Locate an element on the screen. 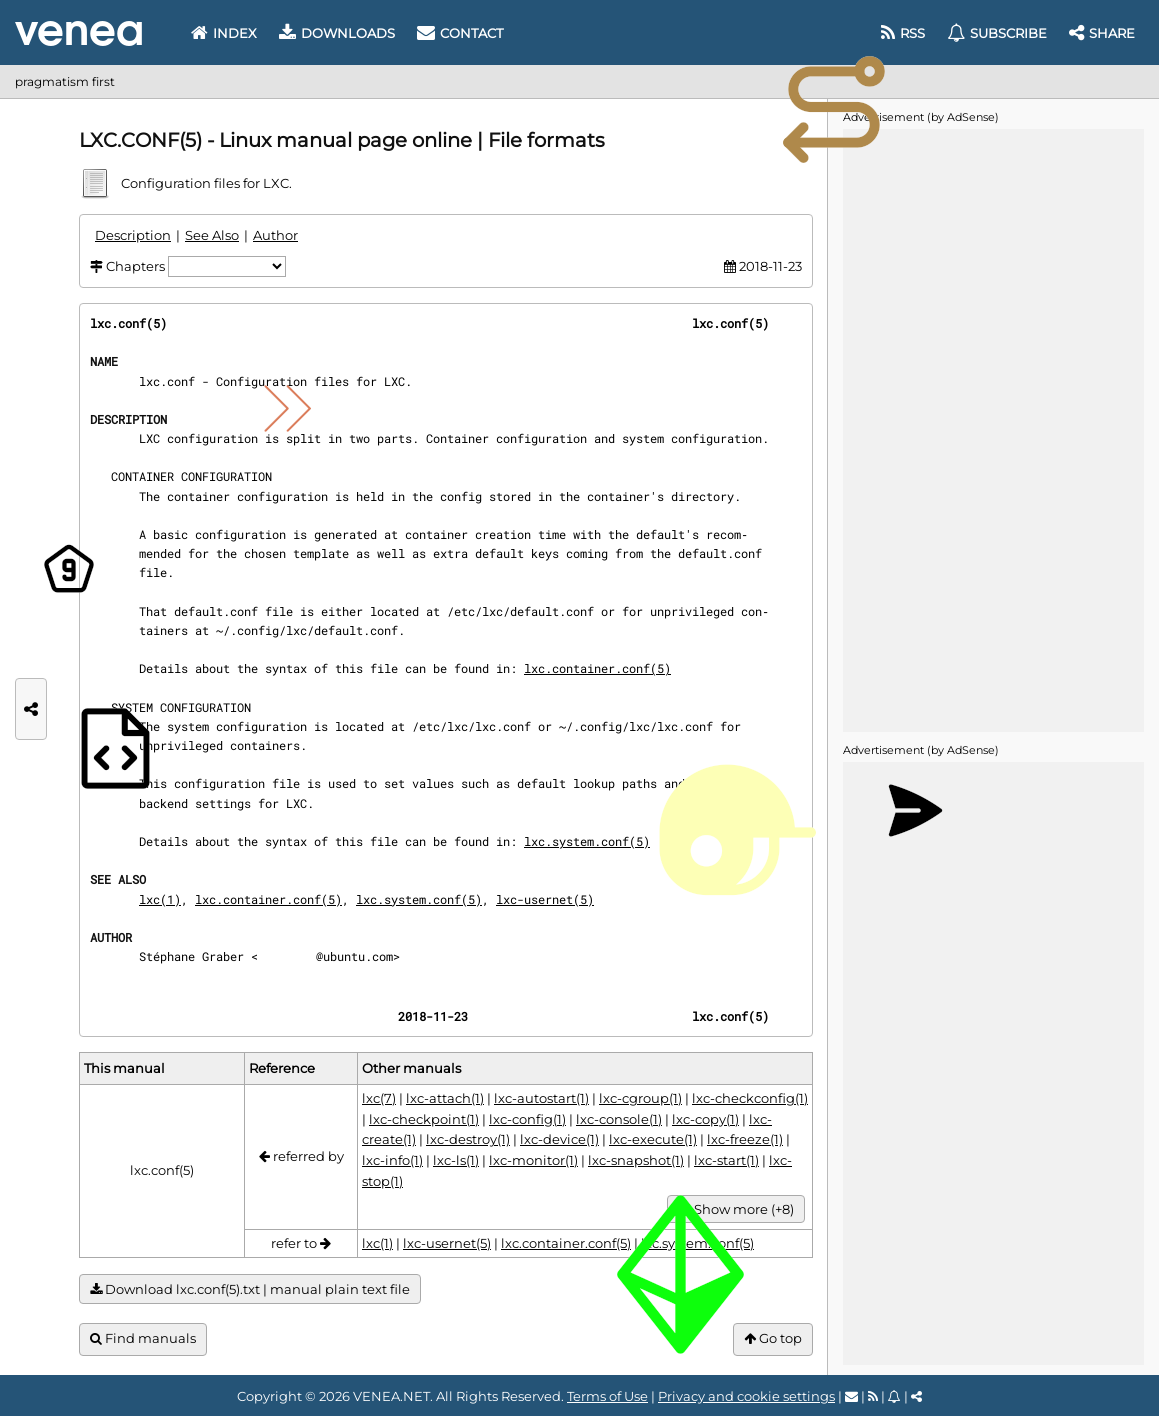  skip forward or advance to next item is located at coordinates (285, 408).